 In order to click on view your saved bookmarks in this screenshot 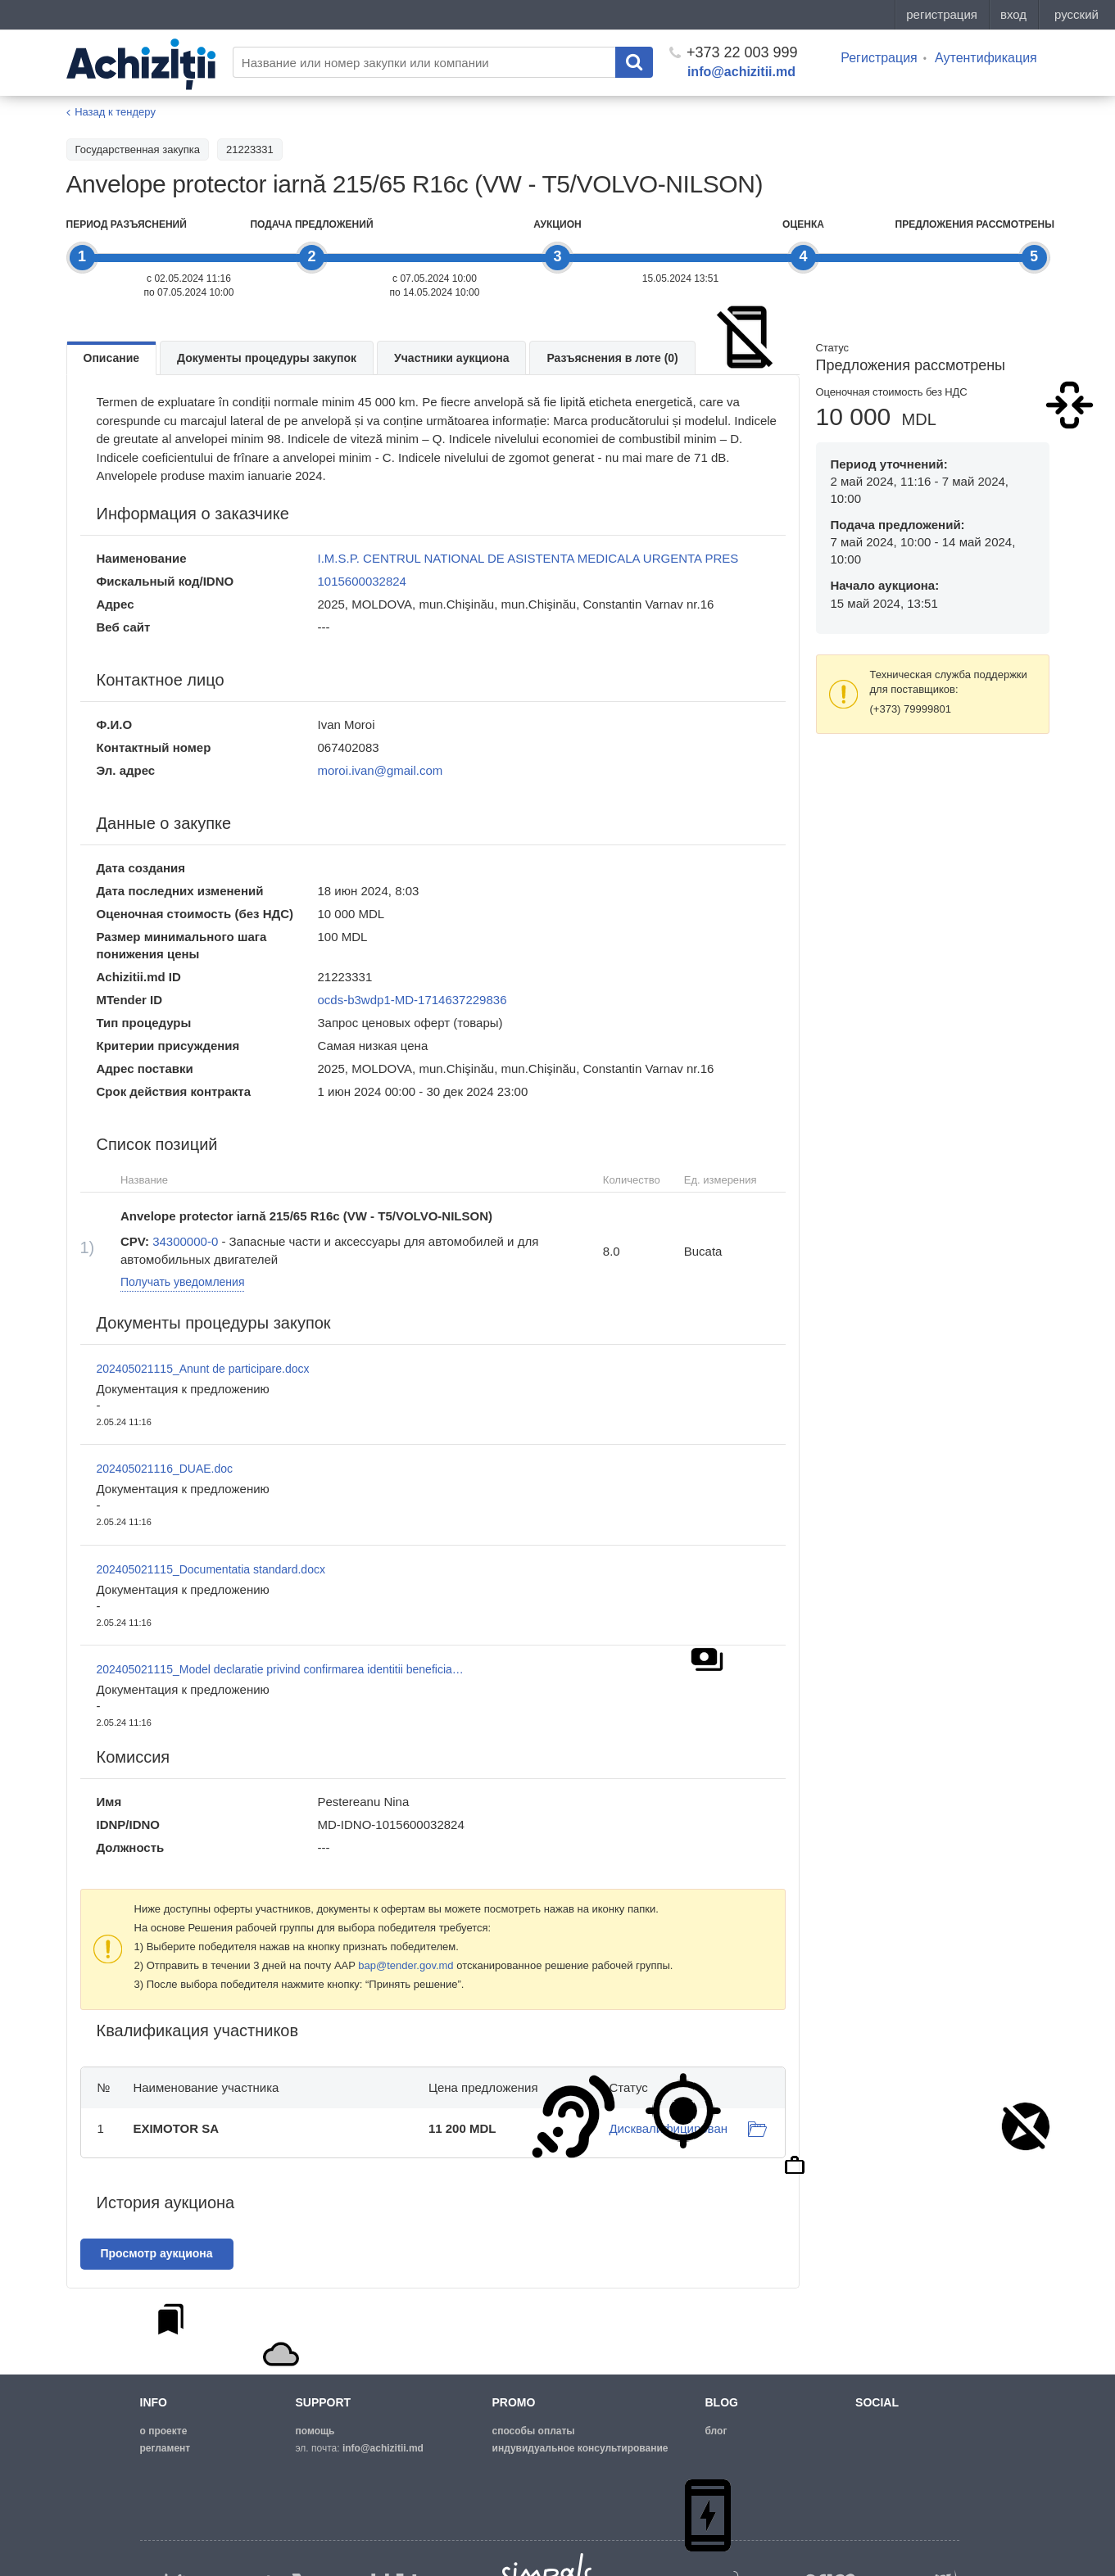, I will do `click(170, 2319)`.